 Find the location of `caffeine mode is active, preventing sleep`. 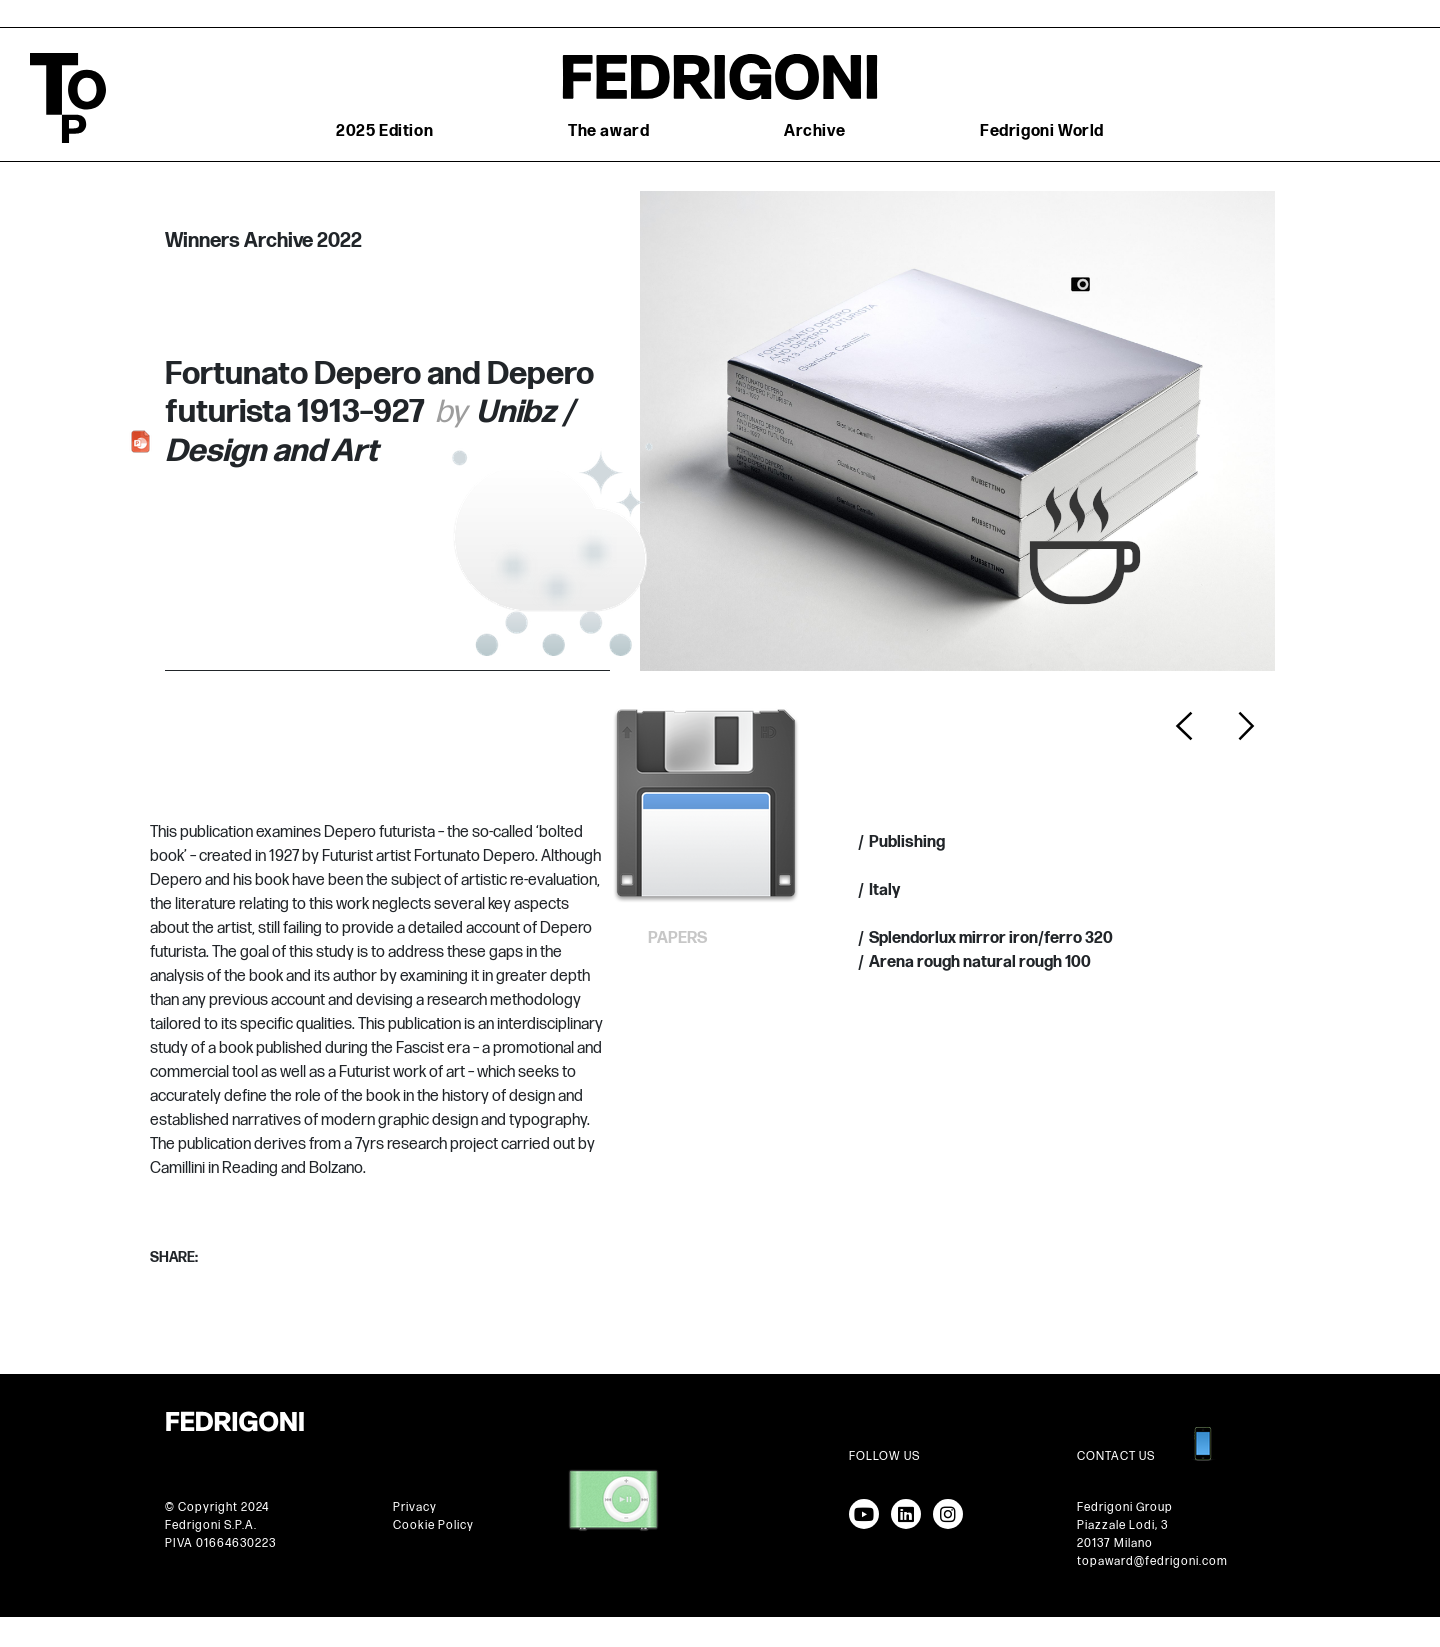

caffeine mode is active, preventing sleep is located at coordinates (1085, 549).